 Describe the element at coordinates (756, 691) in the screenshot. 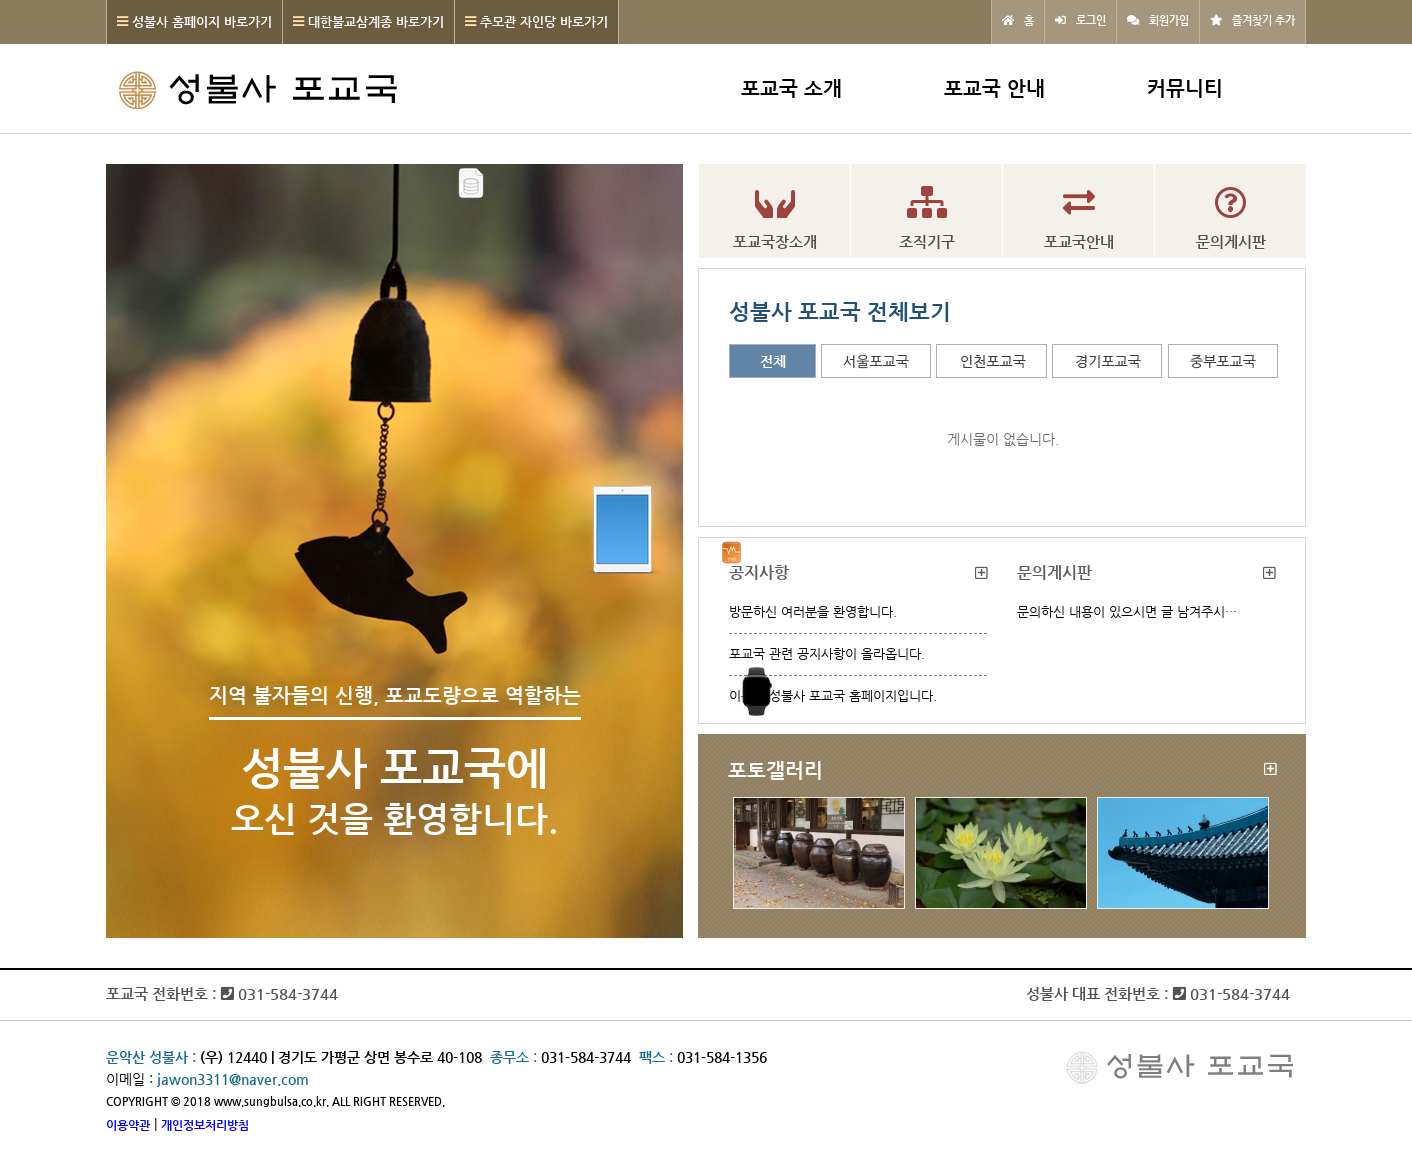

I see `apple watch series 10 device icon` at that location.